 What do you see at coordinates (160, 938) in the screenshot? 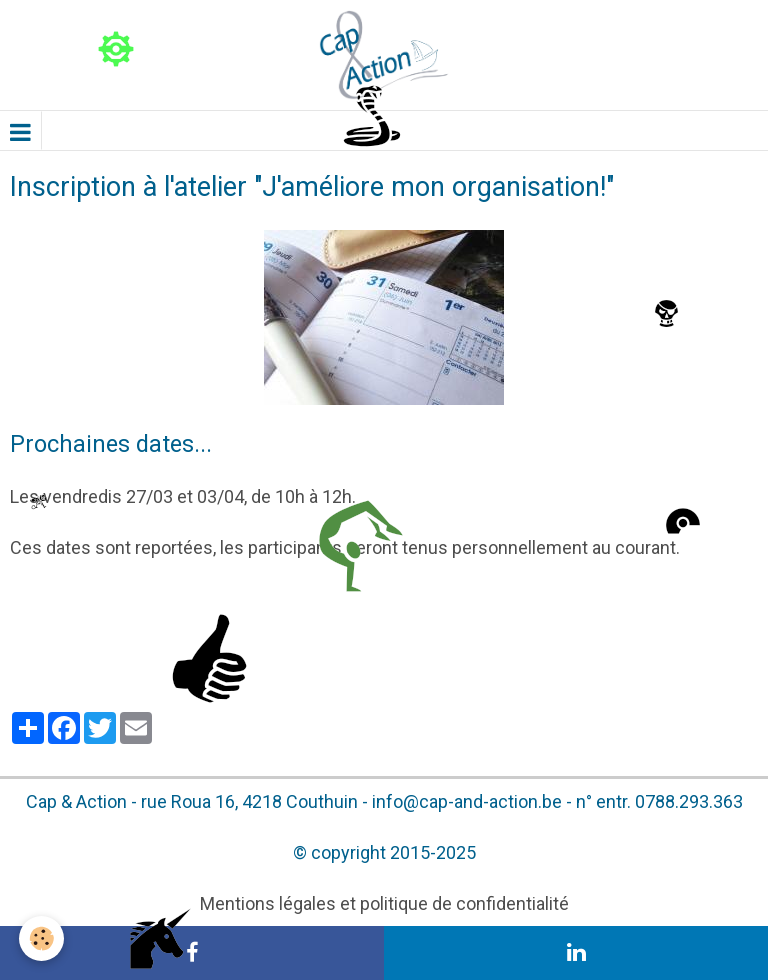
I see `access fantasy or mythical creature content` at bounding box center [160, 938].